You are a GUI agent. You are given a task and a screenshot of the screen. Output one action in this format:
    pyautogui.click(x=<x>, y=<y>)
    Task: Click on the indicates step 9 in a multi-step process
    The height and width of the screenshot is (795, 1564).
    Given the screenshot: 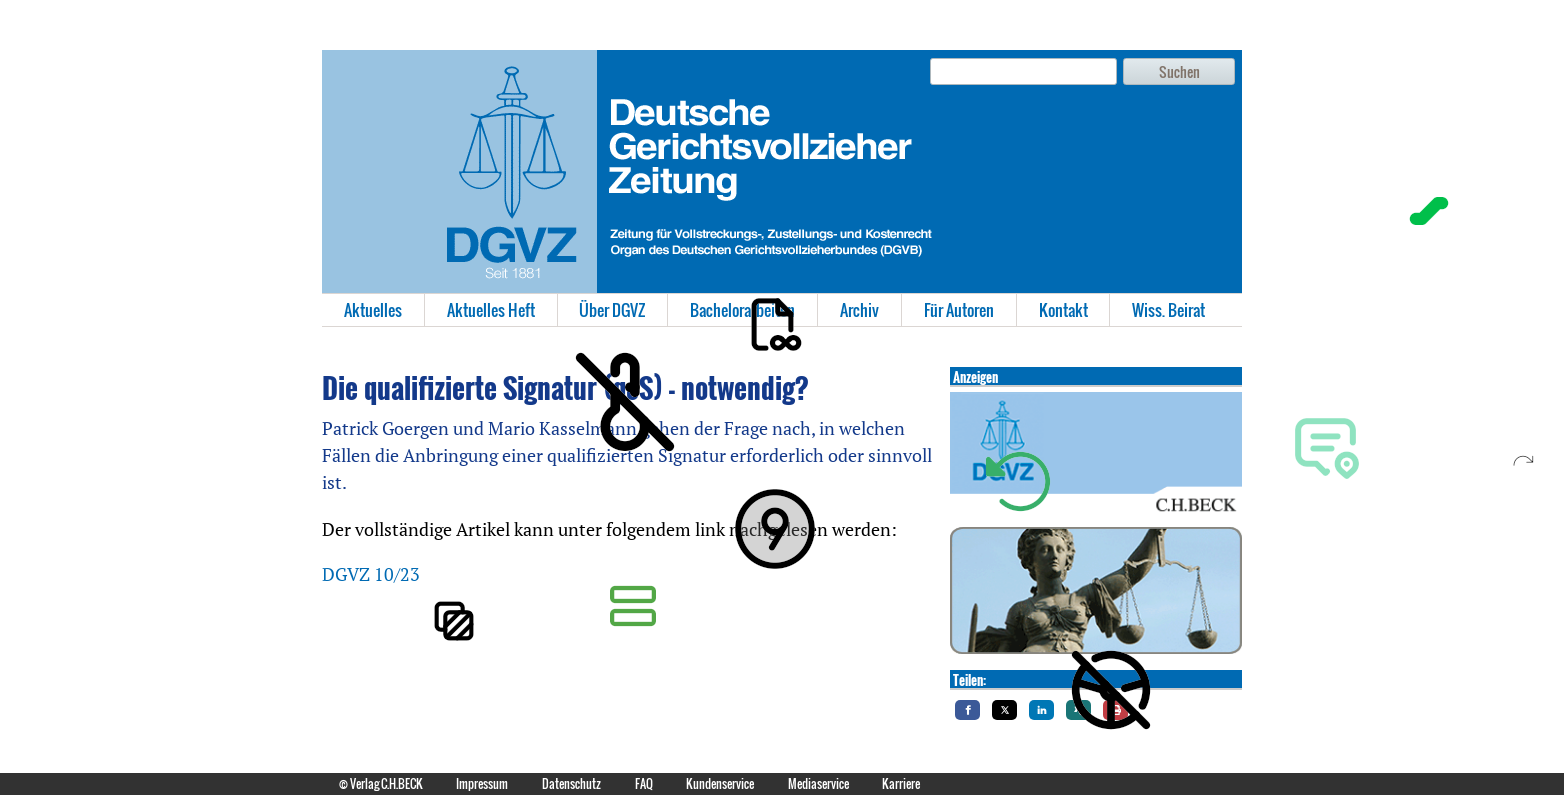 What is the action you would take?
    pyautogui.click(x=775, y=529)
    